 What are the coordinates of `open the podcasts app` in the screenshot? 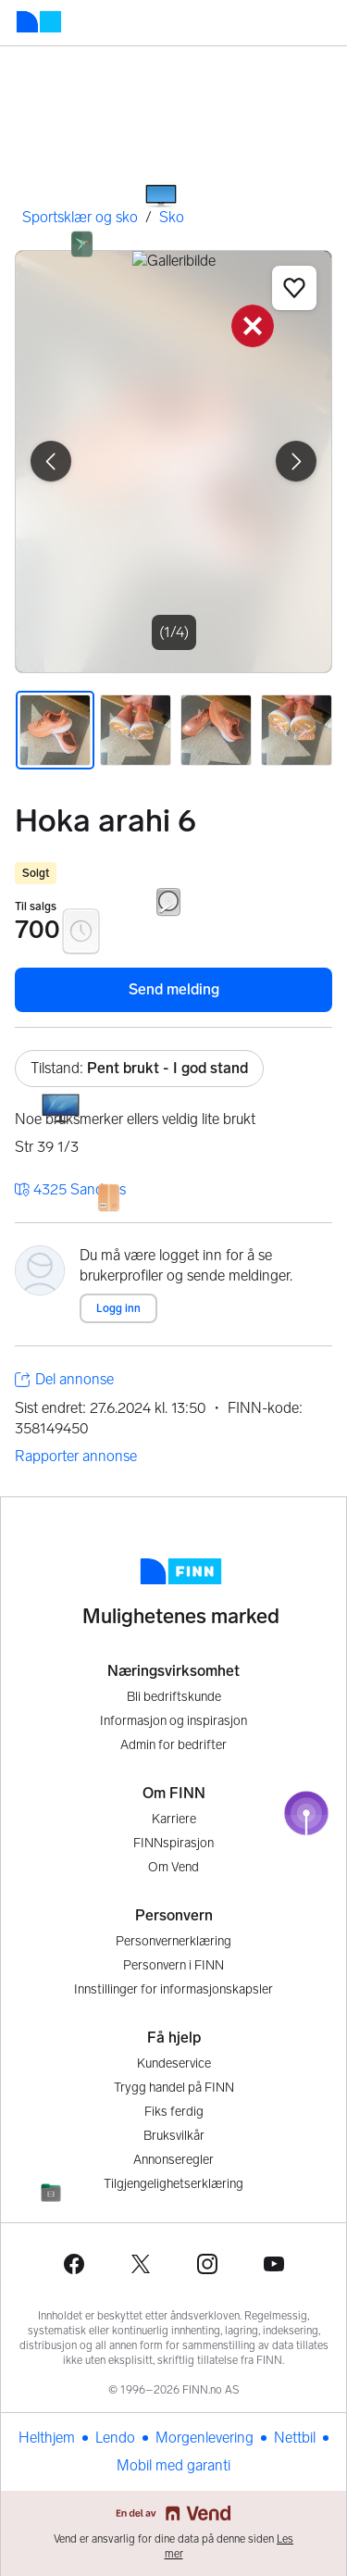 It's located at (306, 1813).